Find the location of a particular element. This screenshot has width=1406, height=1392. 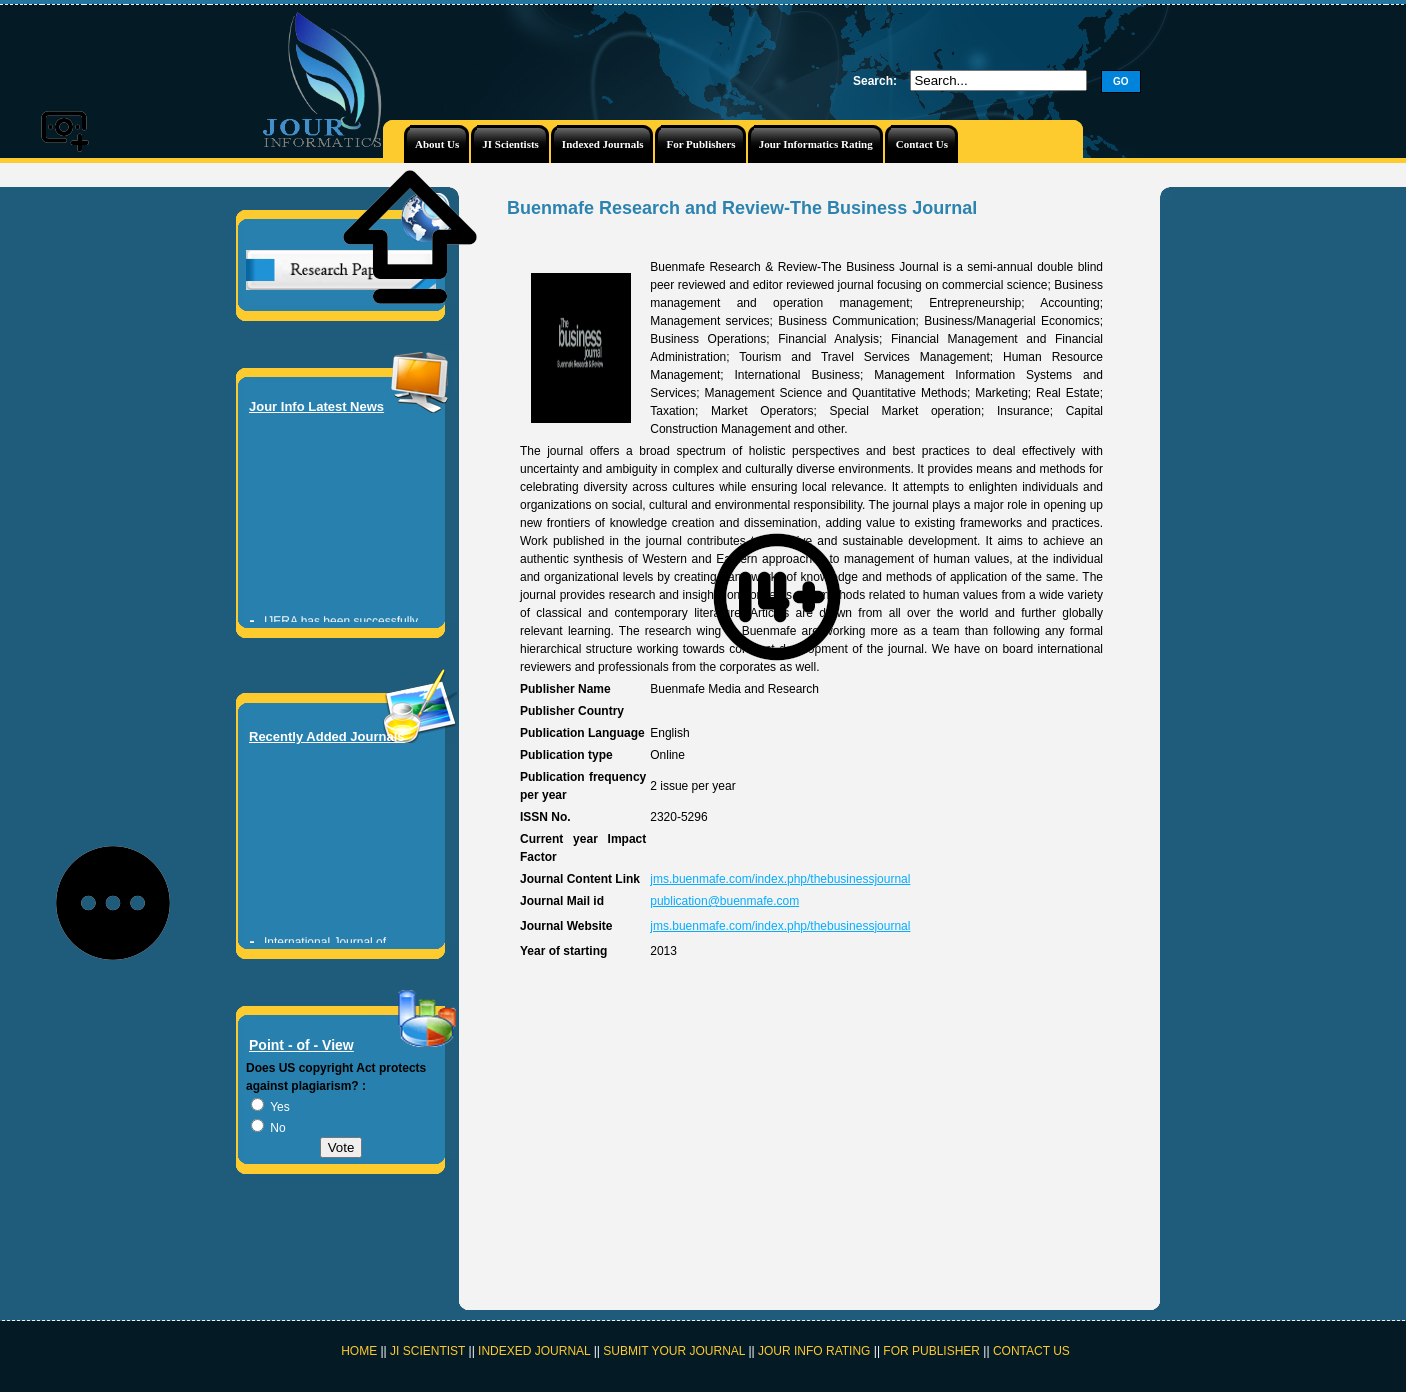

indicates content rated for ages 14 and older is located at coordinates (777, 597).